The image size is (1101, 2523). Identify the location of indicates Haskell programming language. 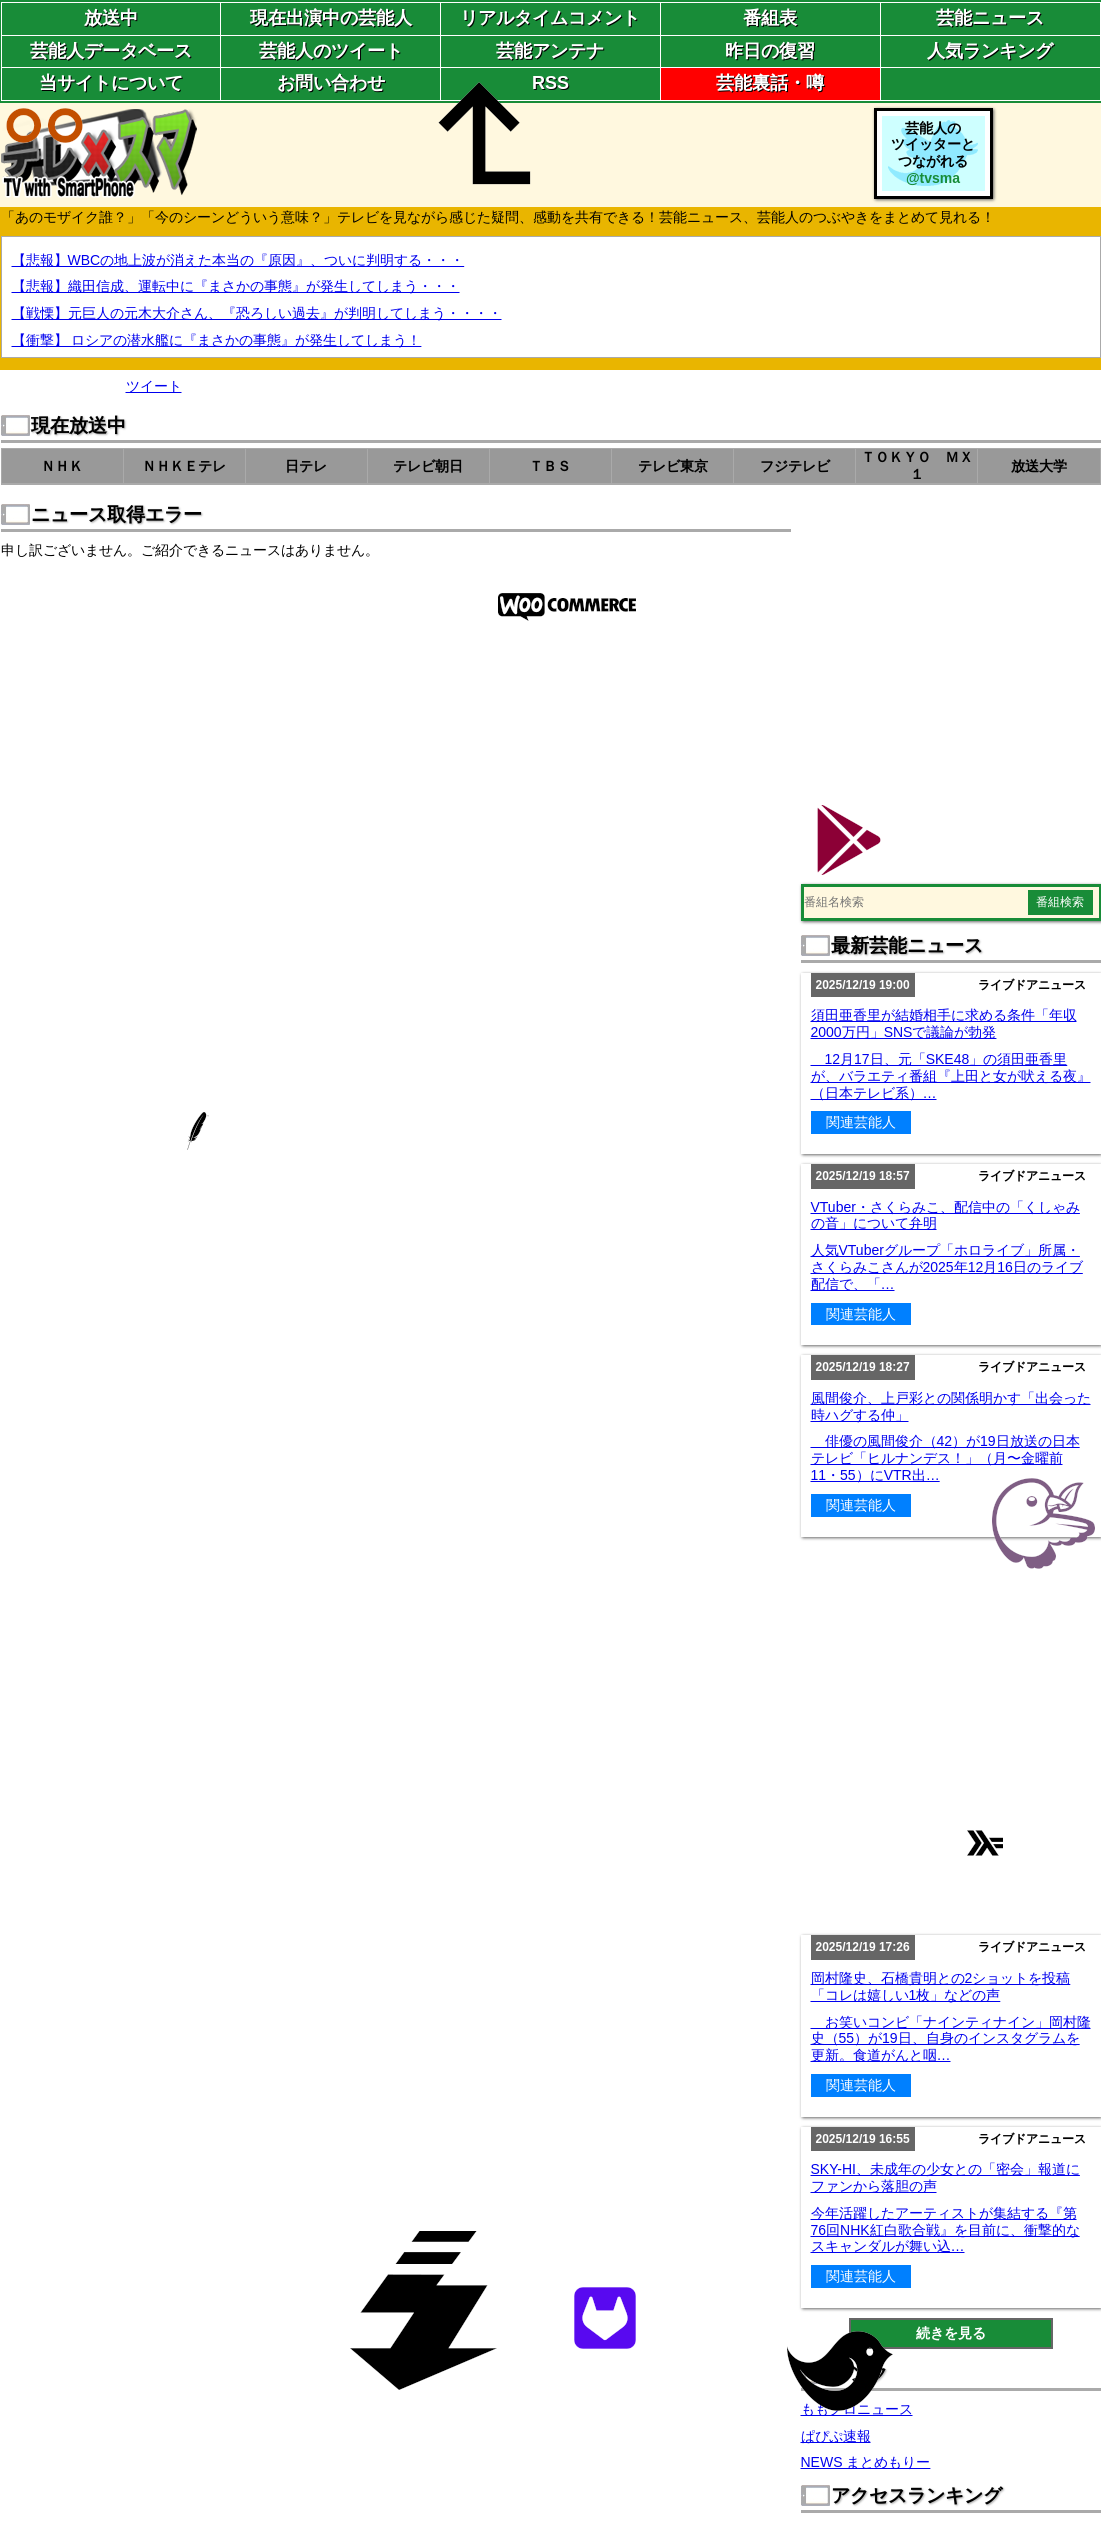
(985, 1843).